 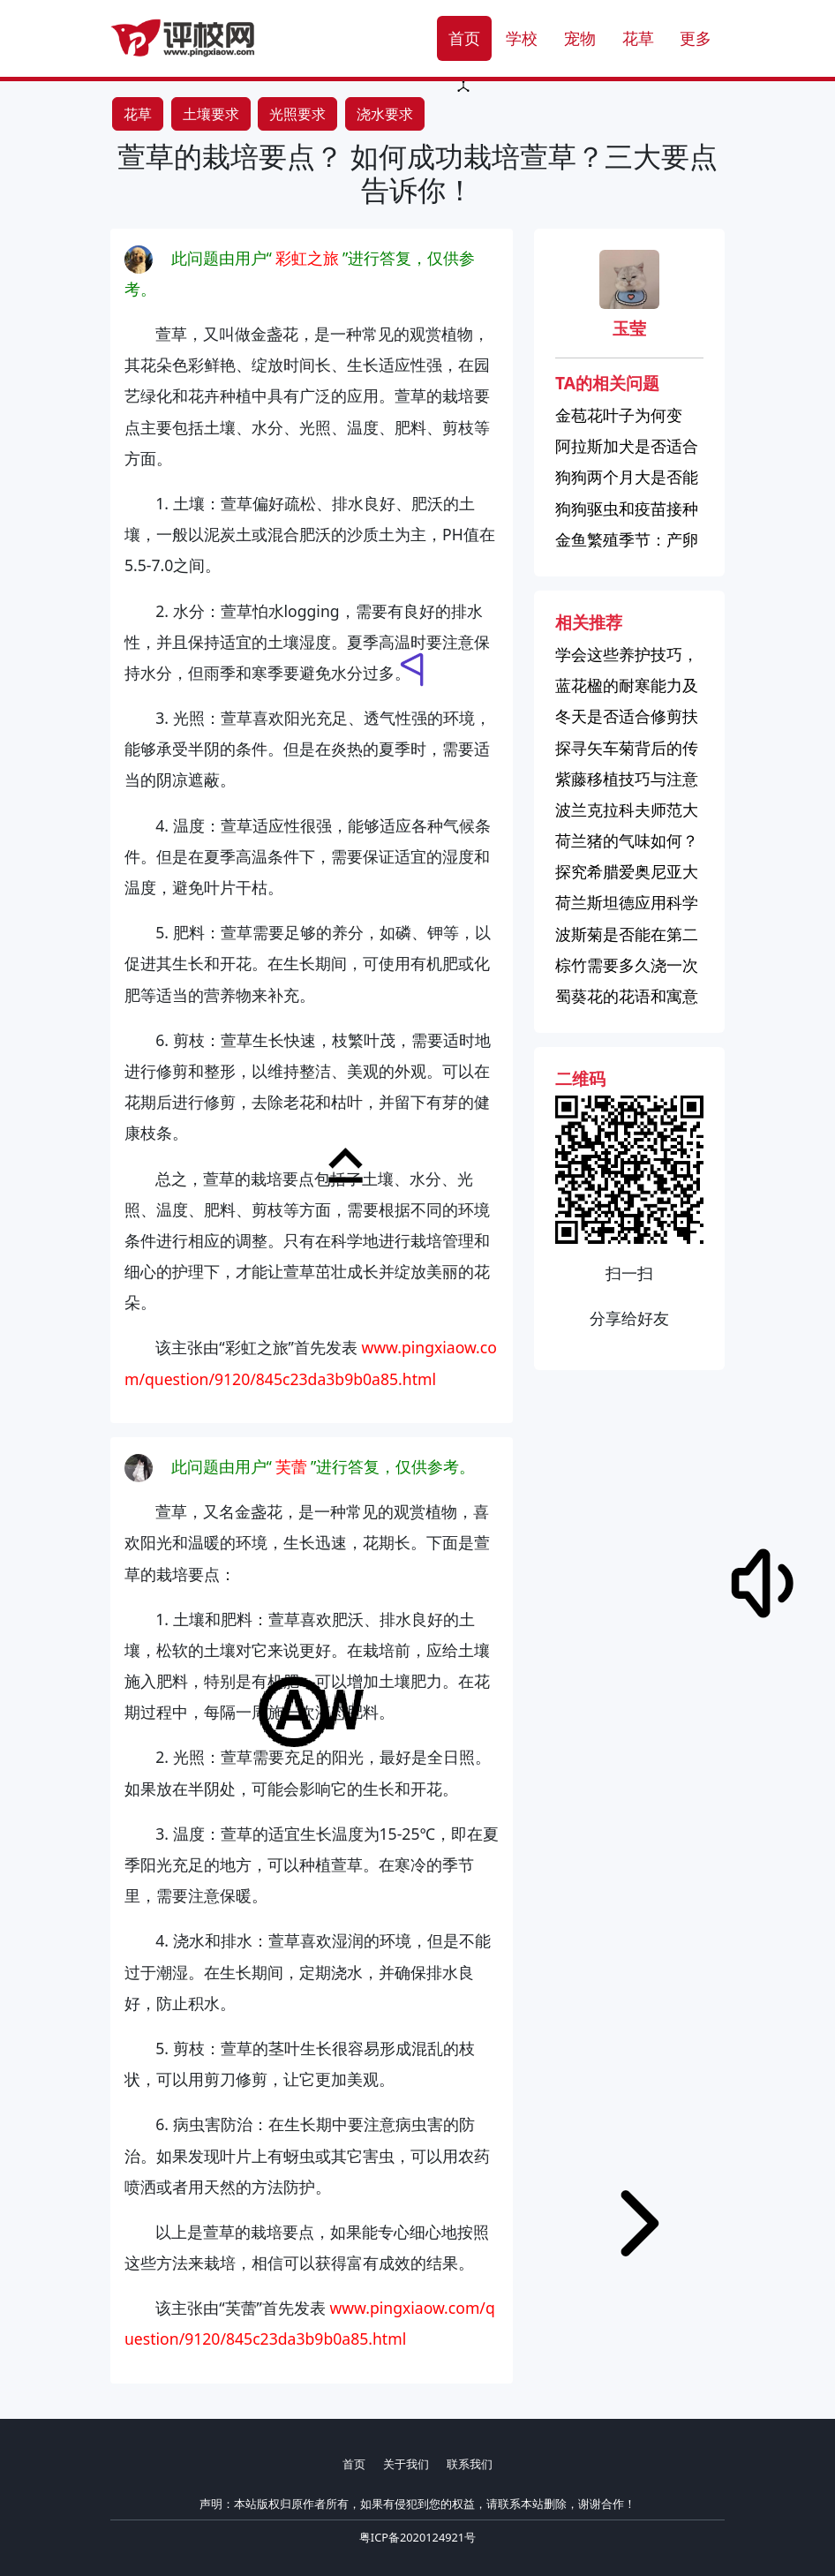 What do you see at coordinates (635, 2223) in the screenshot?
I see `navigate to the next item or screen` at bounding box center [635, 2223].